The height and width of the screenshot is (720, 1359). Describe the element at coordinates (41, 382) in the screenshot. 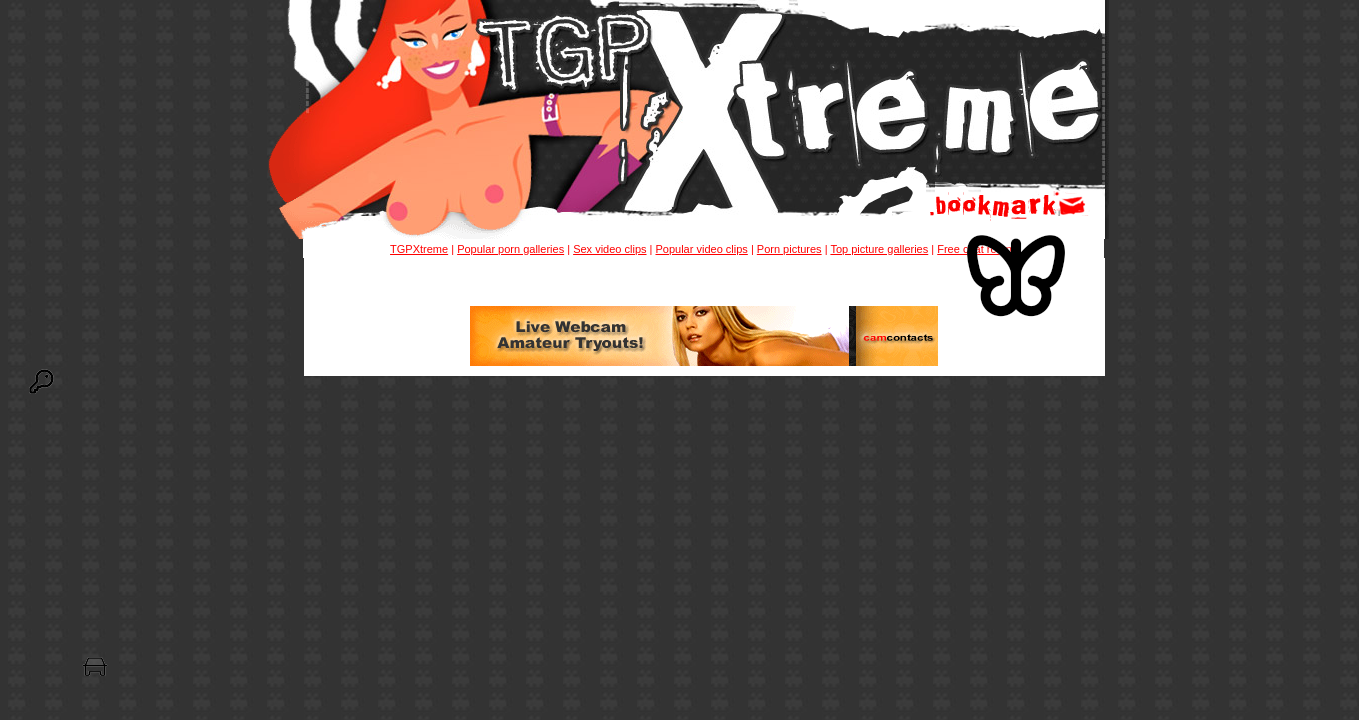

I see `access security or password settings` at that location.